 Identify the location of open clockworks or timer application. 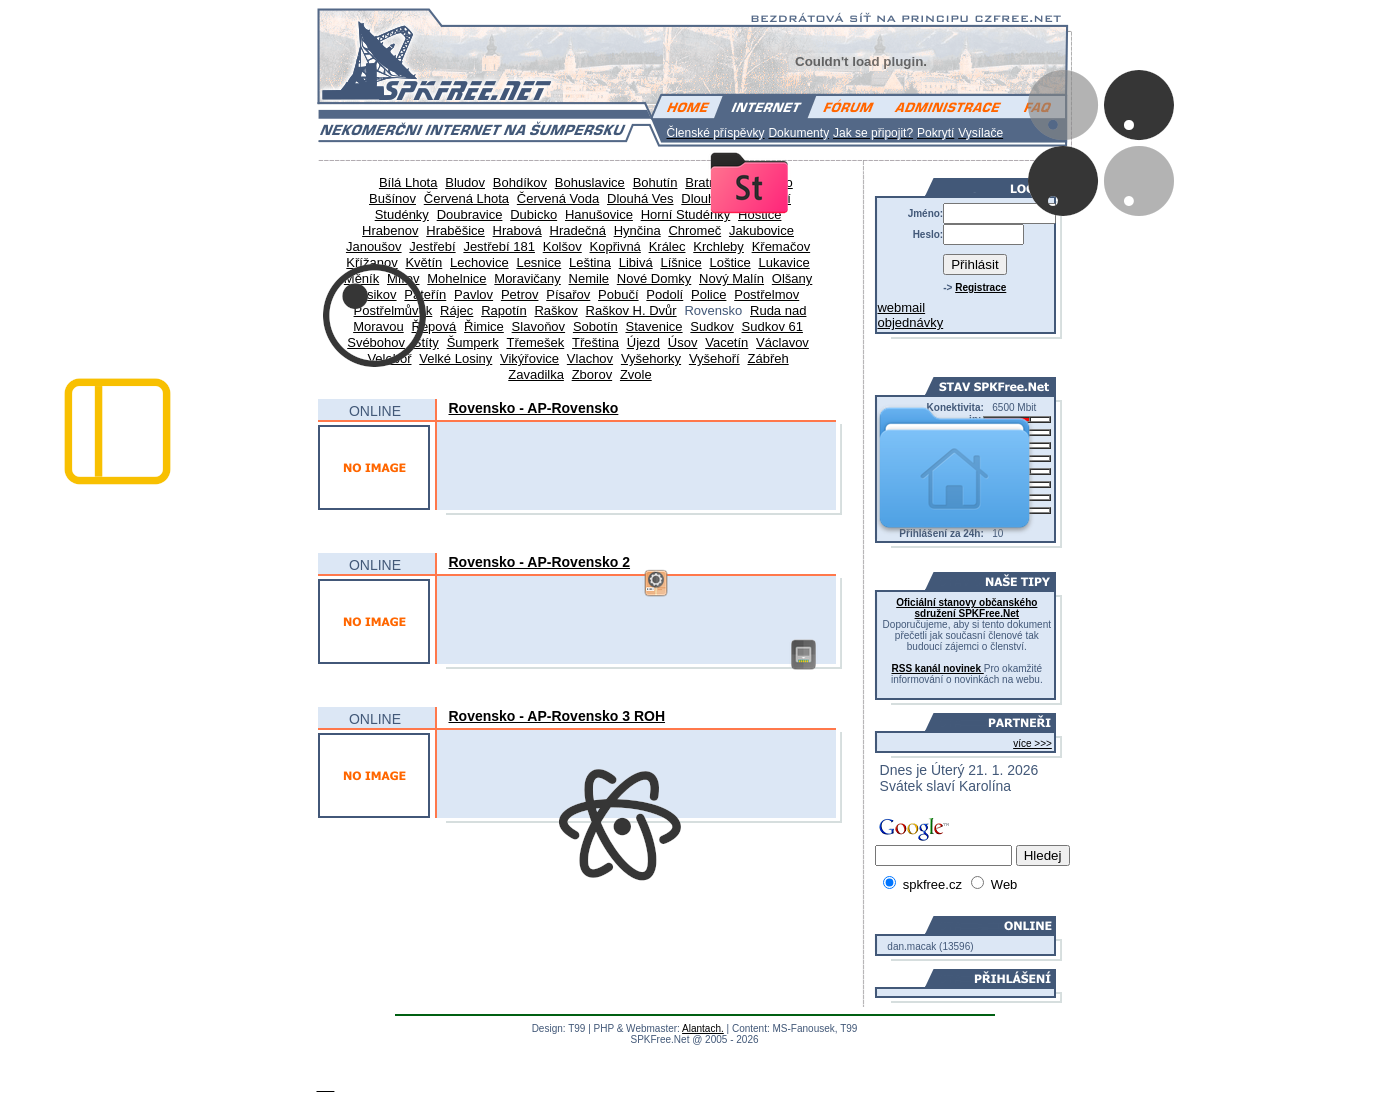
(374, 315).